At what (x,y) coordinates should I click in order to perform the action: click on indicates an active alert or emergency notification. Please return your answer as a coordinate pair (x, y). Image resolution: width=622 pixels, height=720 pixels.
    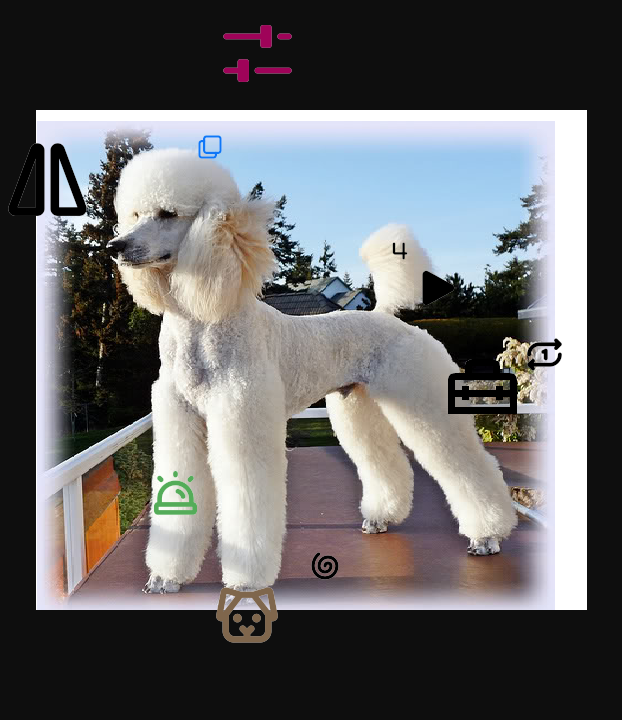
    Looking at the image, I should click on (175, 496).